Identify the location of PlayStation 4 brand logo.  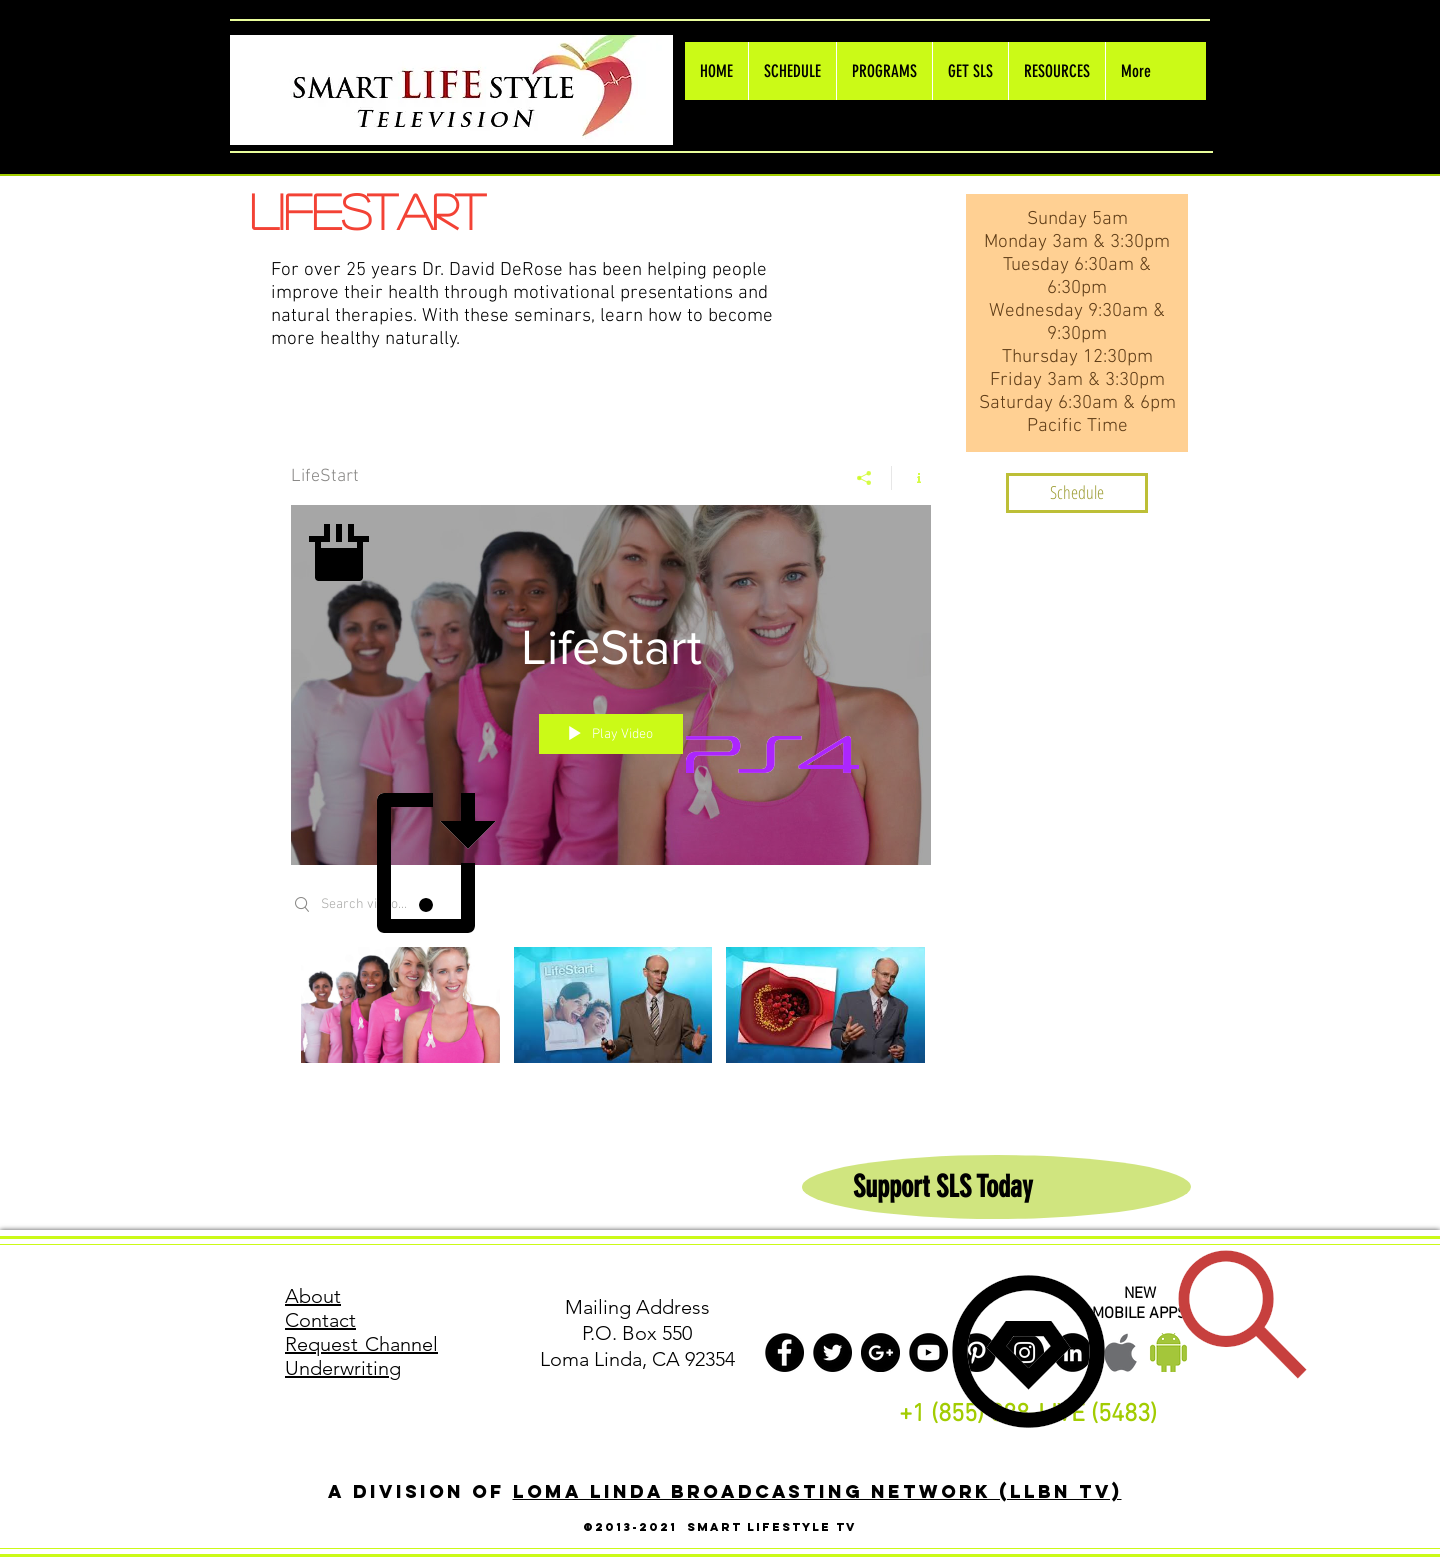
(772, 754).